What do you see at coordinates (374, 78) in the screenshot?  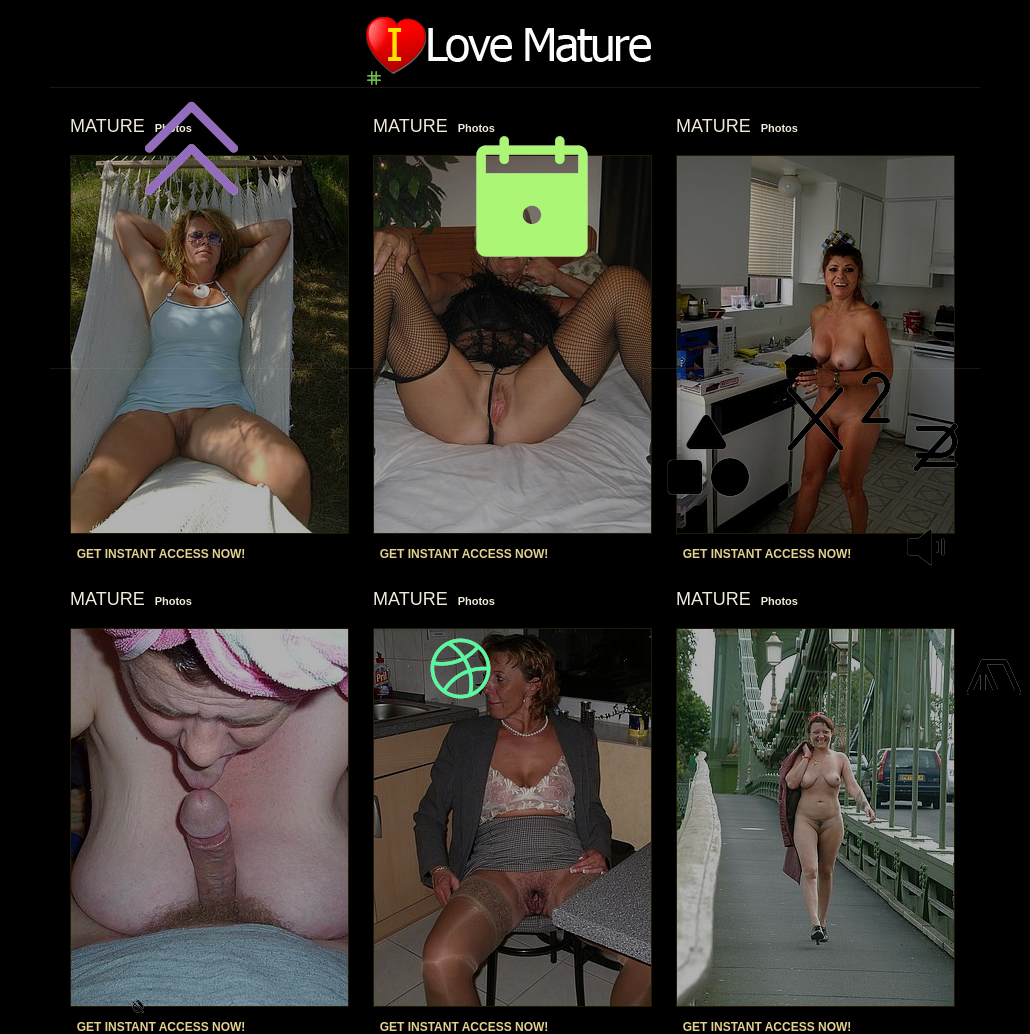 I see `add or view hashtags` at bounding box center [374, 78].